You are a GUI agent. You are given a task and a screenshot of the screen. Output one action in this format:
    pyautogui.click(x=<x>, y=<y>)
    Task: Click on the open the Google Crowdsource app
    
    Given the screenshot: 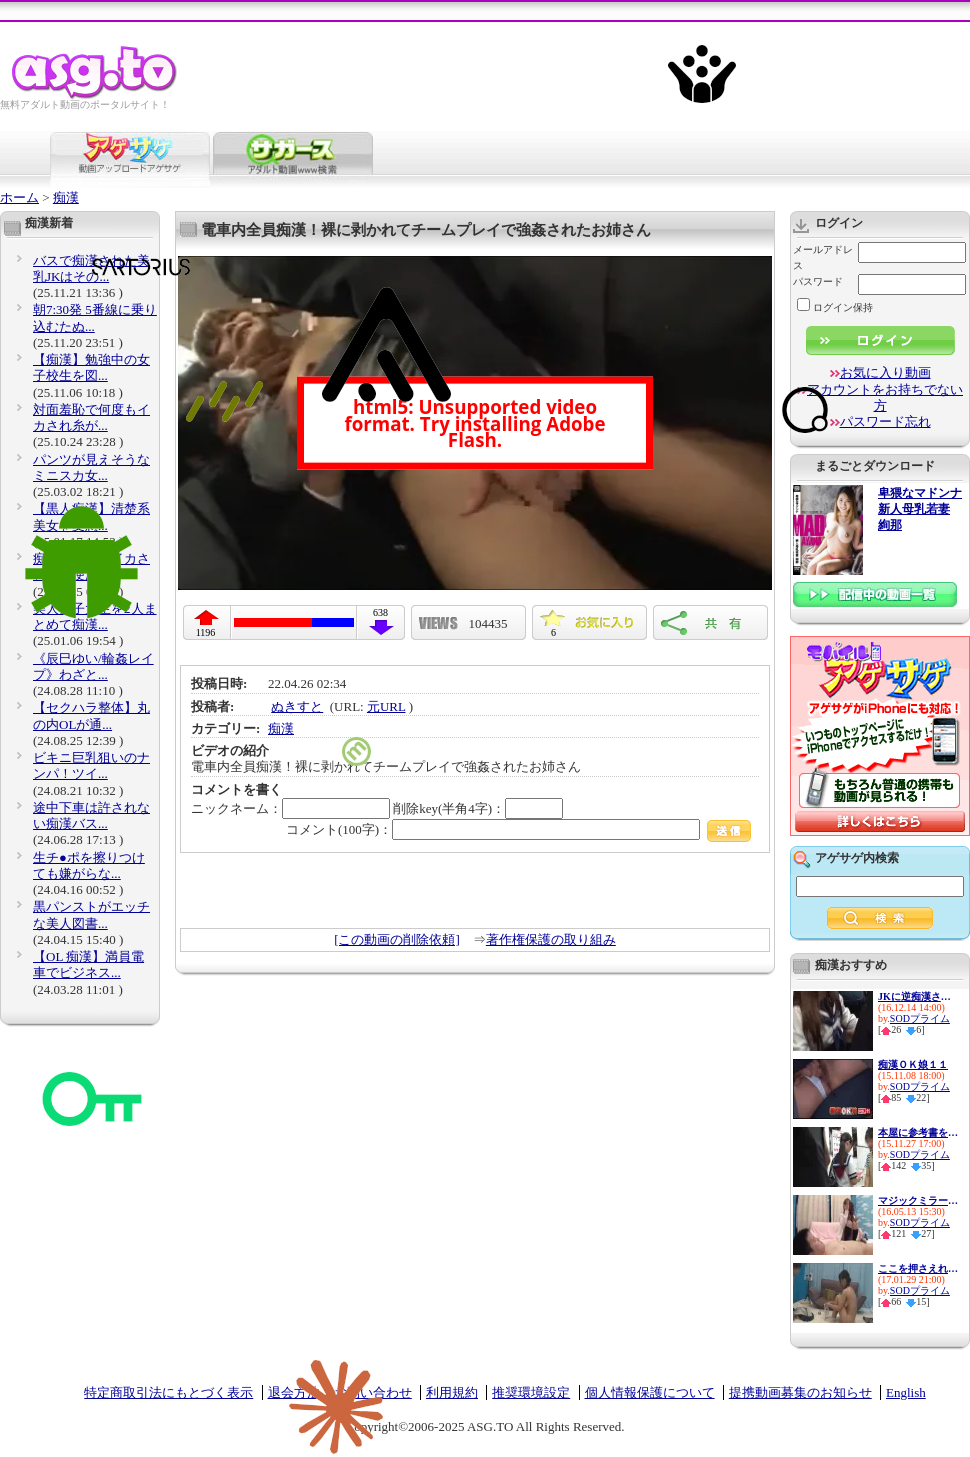 What is the action you would take?
    pyautogui.click(x=702, y=74)
    